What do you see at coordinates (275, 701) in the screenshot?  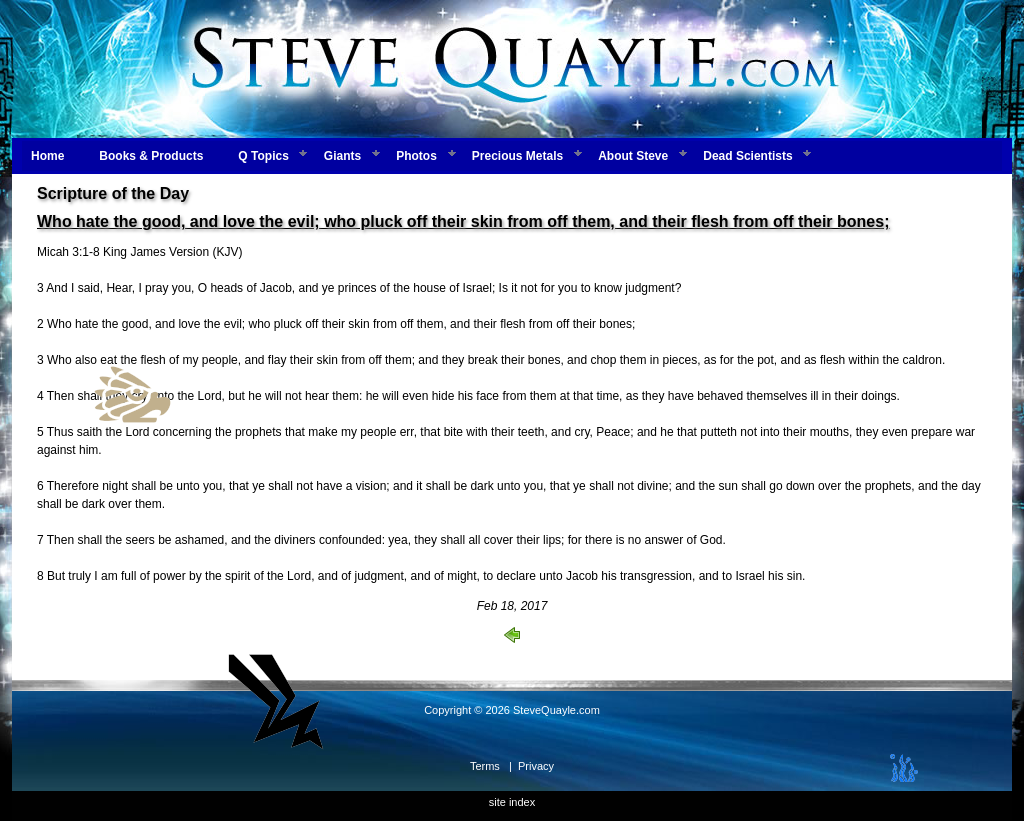 I see `activate focus mode or concentration boost` at bounding box center [275, 701].